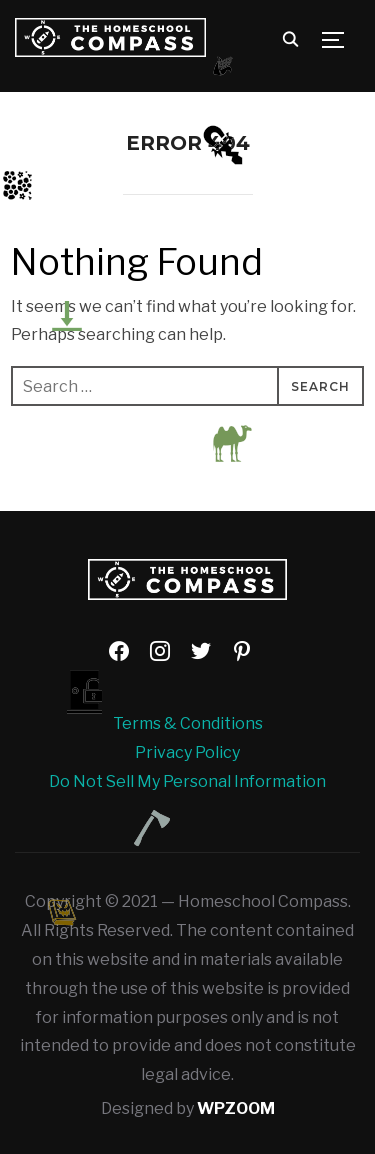 Image resolution: width=375 pixels, height=1154 pixels. I want to click on access the garden or floral collection, so click(17, 185).